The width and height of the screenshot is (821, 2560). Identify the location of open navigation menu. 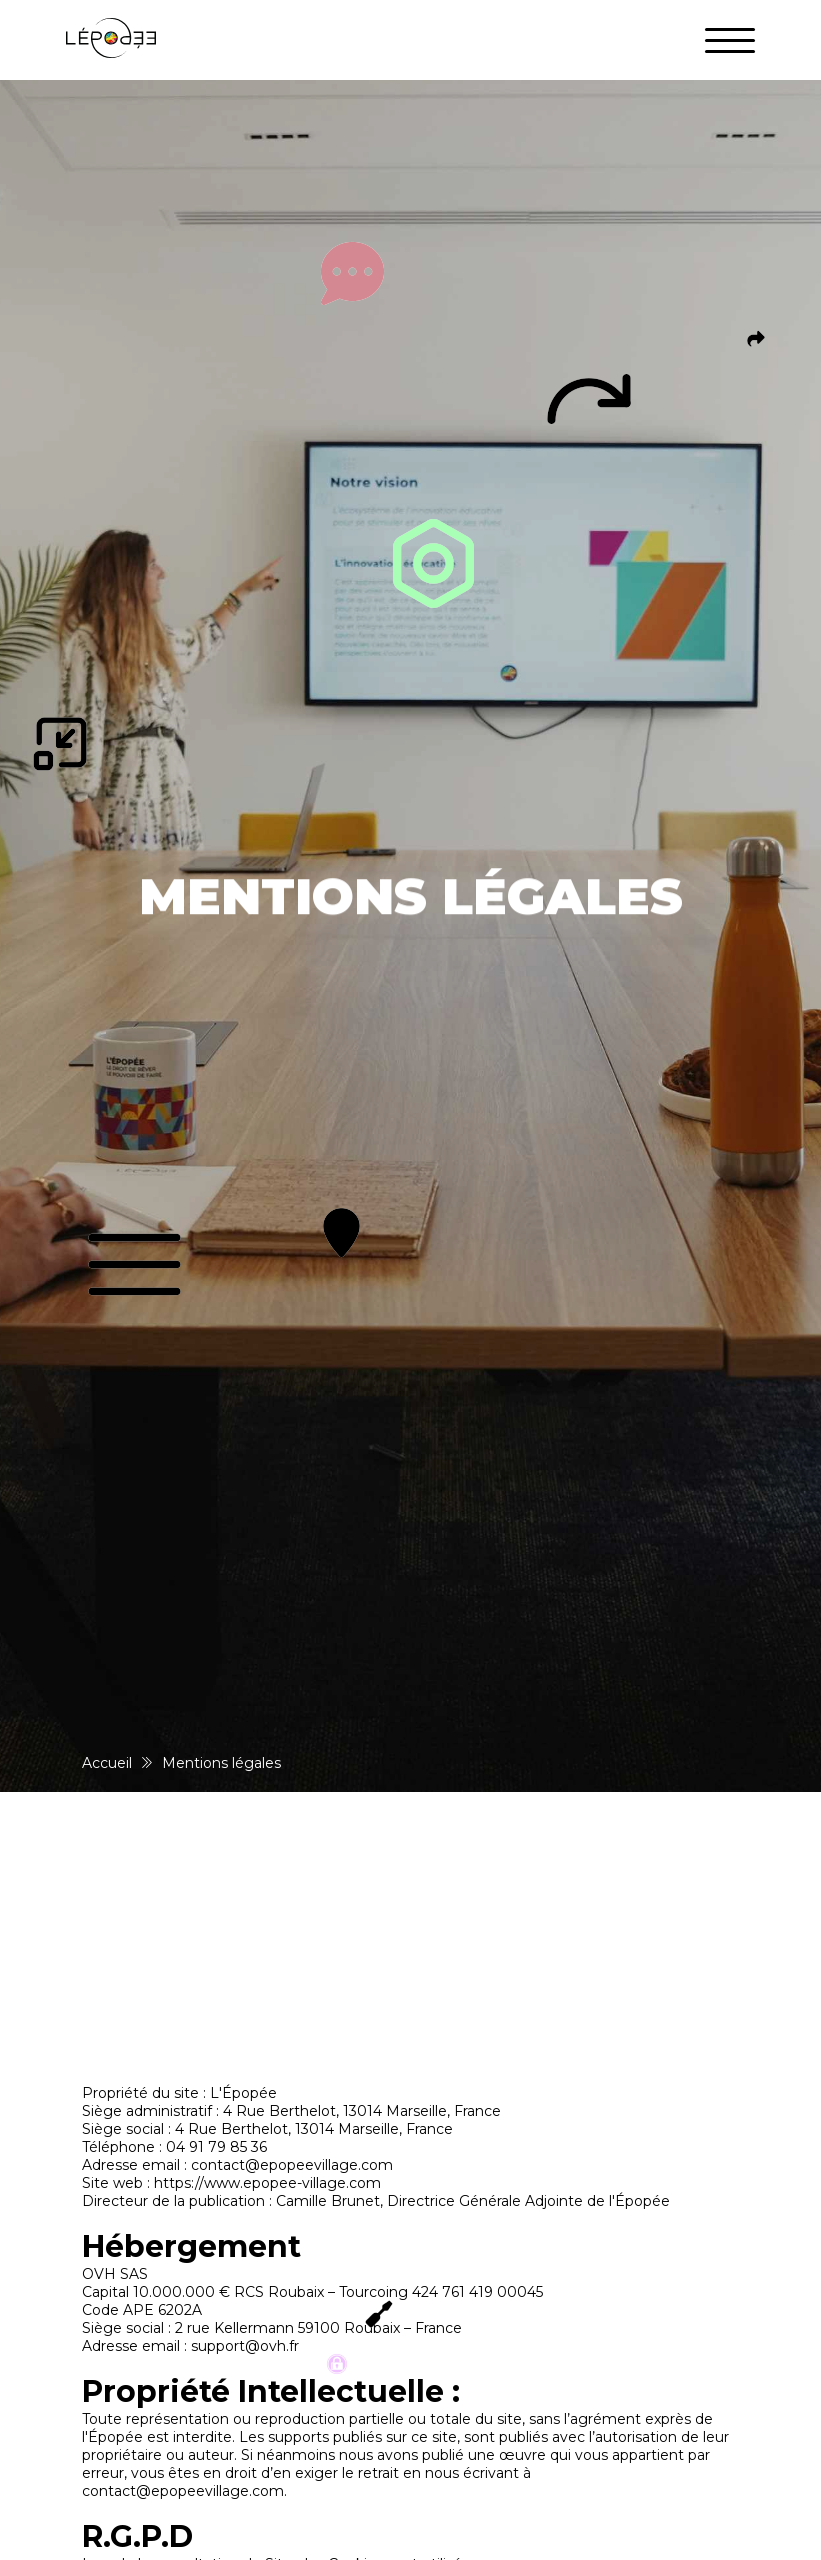
(134, 1264).